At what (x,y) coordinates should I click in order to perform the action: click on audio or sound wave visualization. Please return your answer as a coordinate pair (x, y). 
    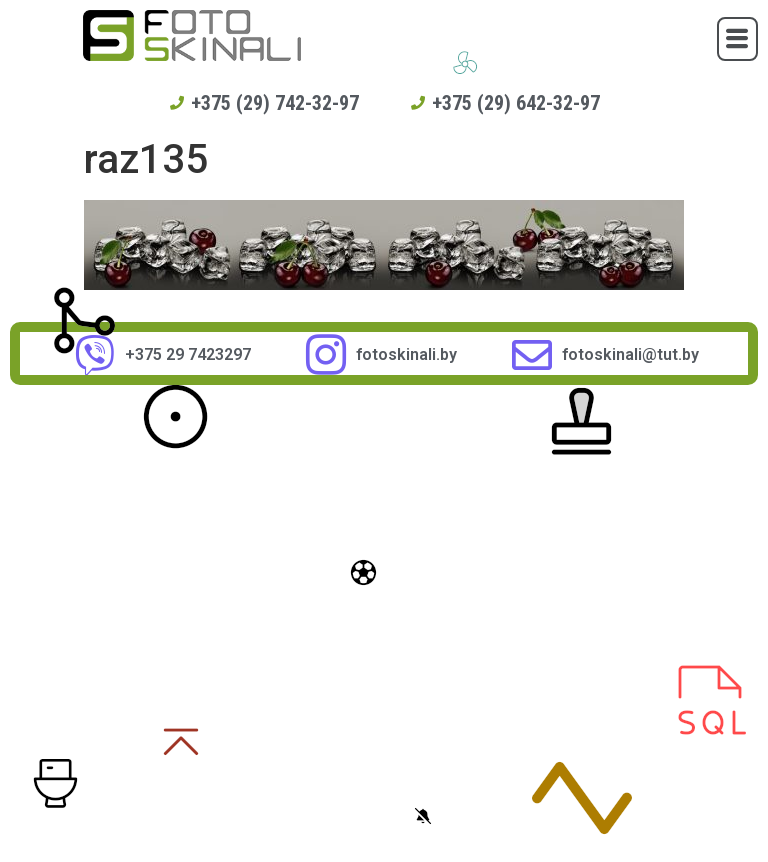
    Looking at the image, I should click on (582, 798).